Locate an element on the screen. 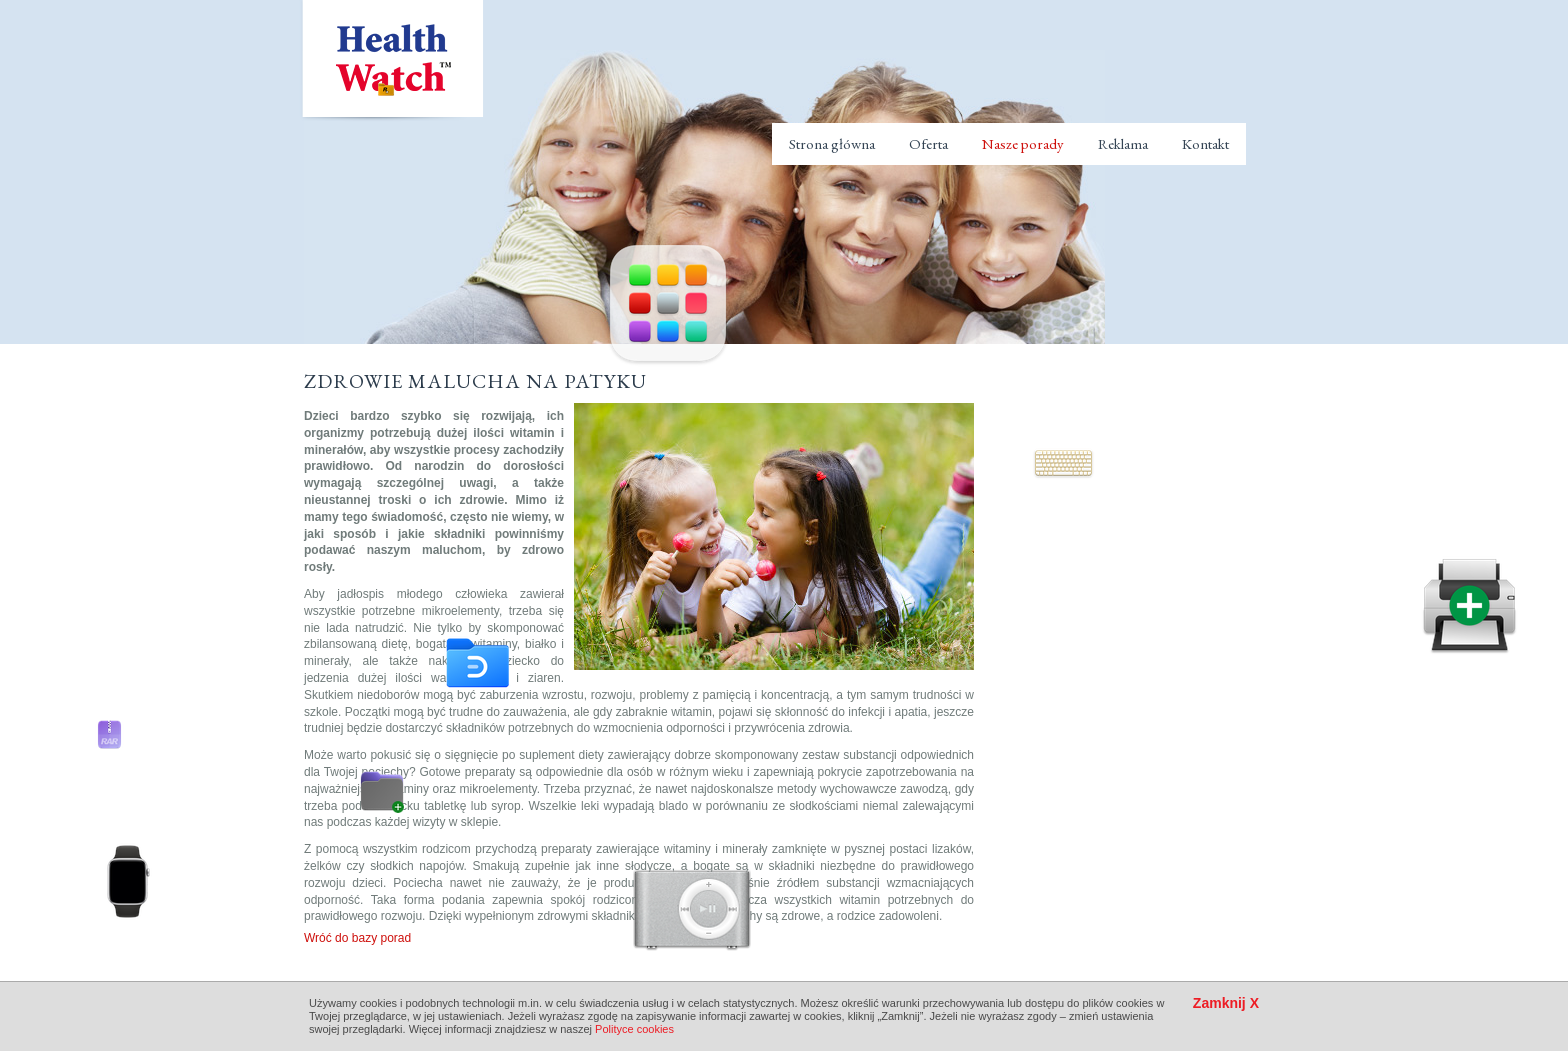  open wondershare edrawmax project folder is located at coordinates (477, 664).